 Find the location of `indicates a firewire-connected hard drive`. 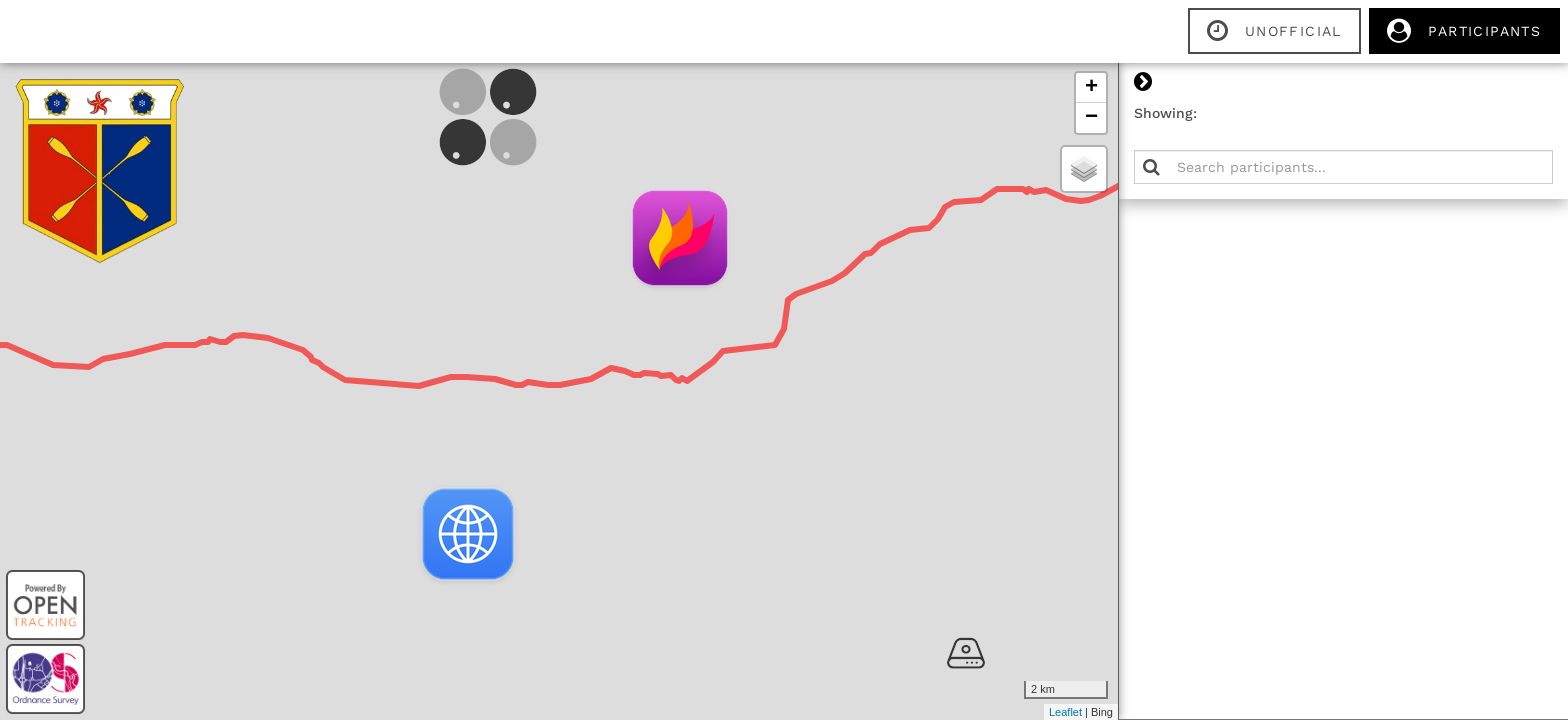

indicates a firewire-connected hard drive is located at coordinates (966, 652).